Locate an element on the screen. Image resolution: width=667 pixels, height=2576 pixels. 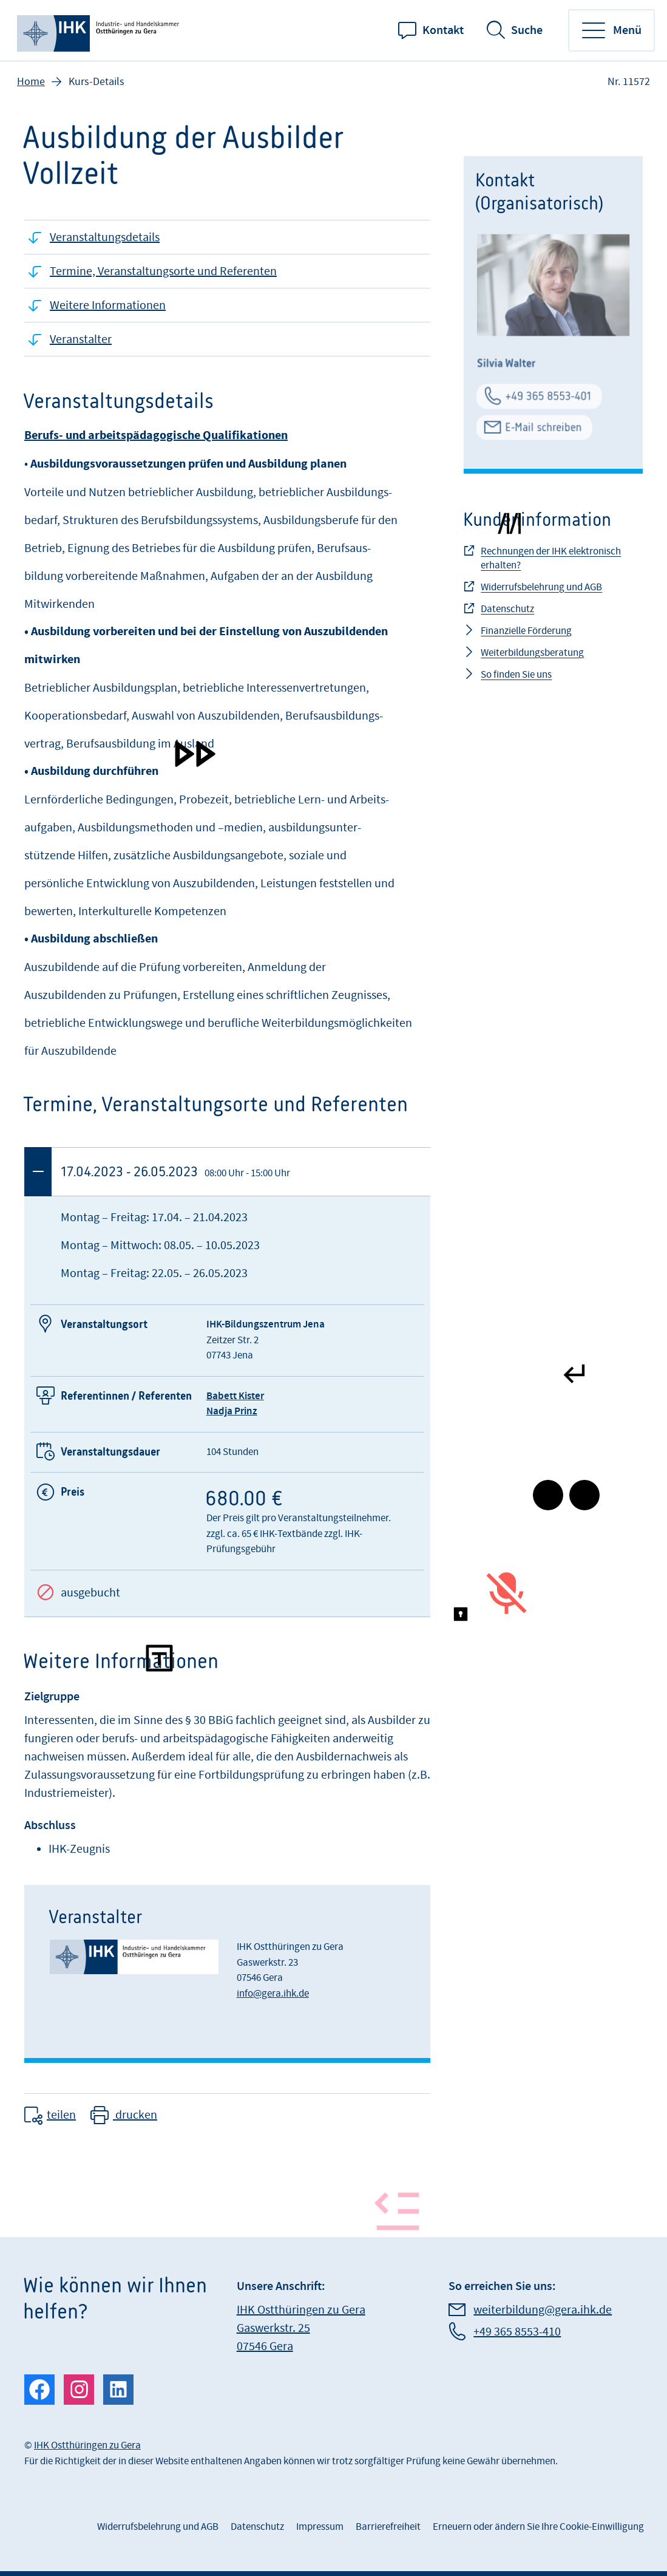
insert a text box element is located at coordinates (159, 1658).